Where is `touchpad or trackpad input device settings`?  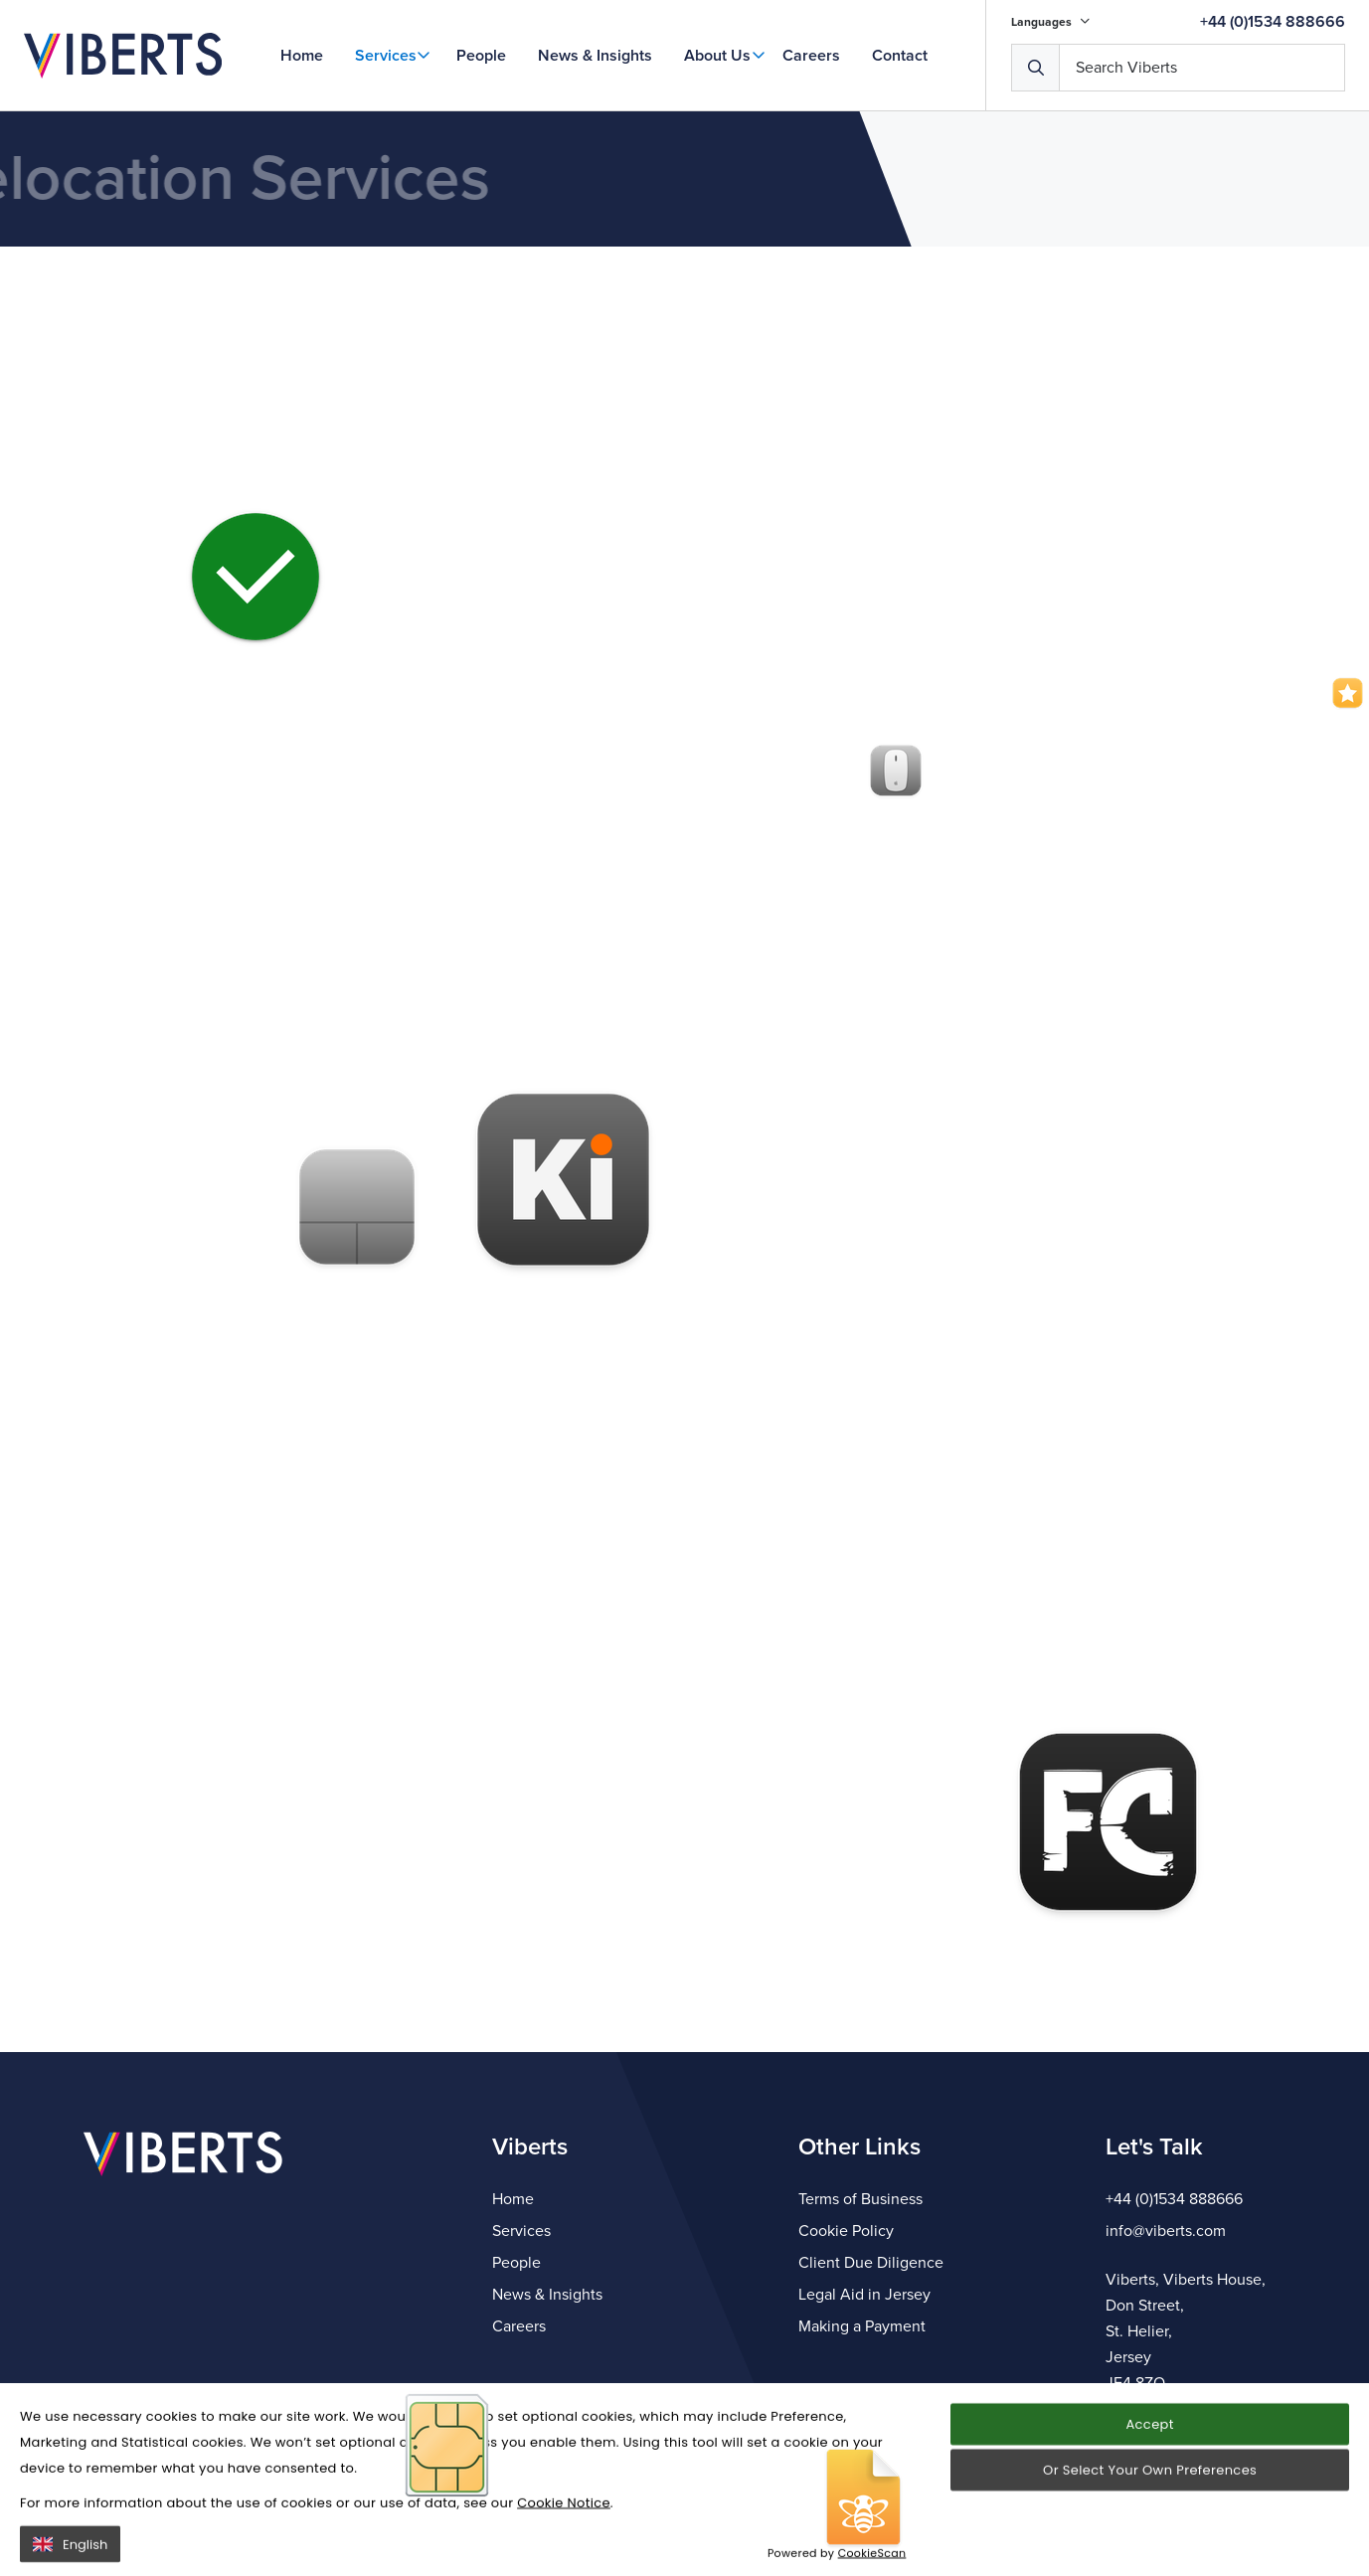 touchpad or trackpad input device settings is located at coordinates (357, 1207).